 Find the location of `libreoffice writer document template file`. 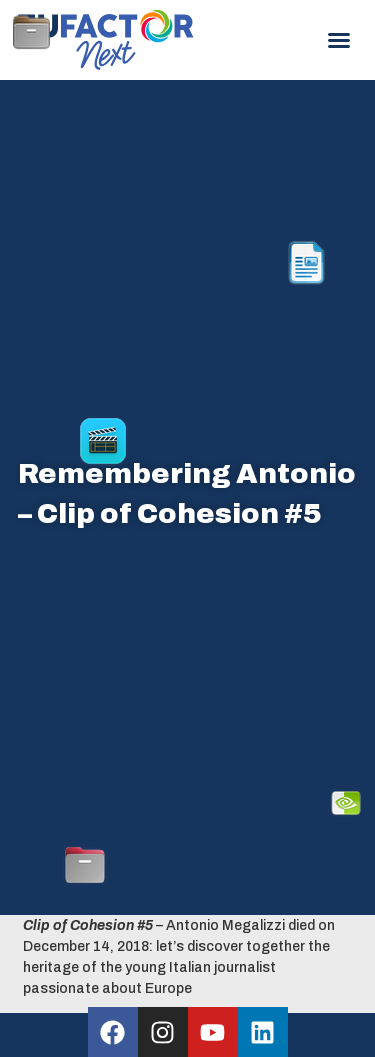

libreoffice writer document template file is located at coordinates (306, 262).